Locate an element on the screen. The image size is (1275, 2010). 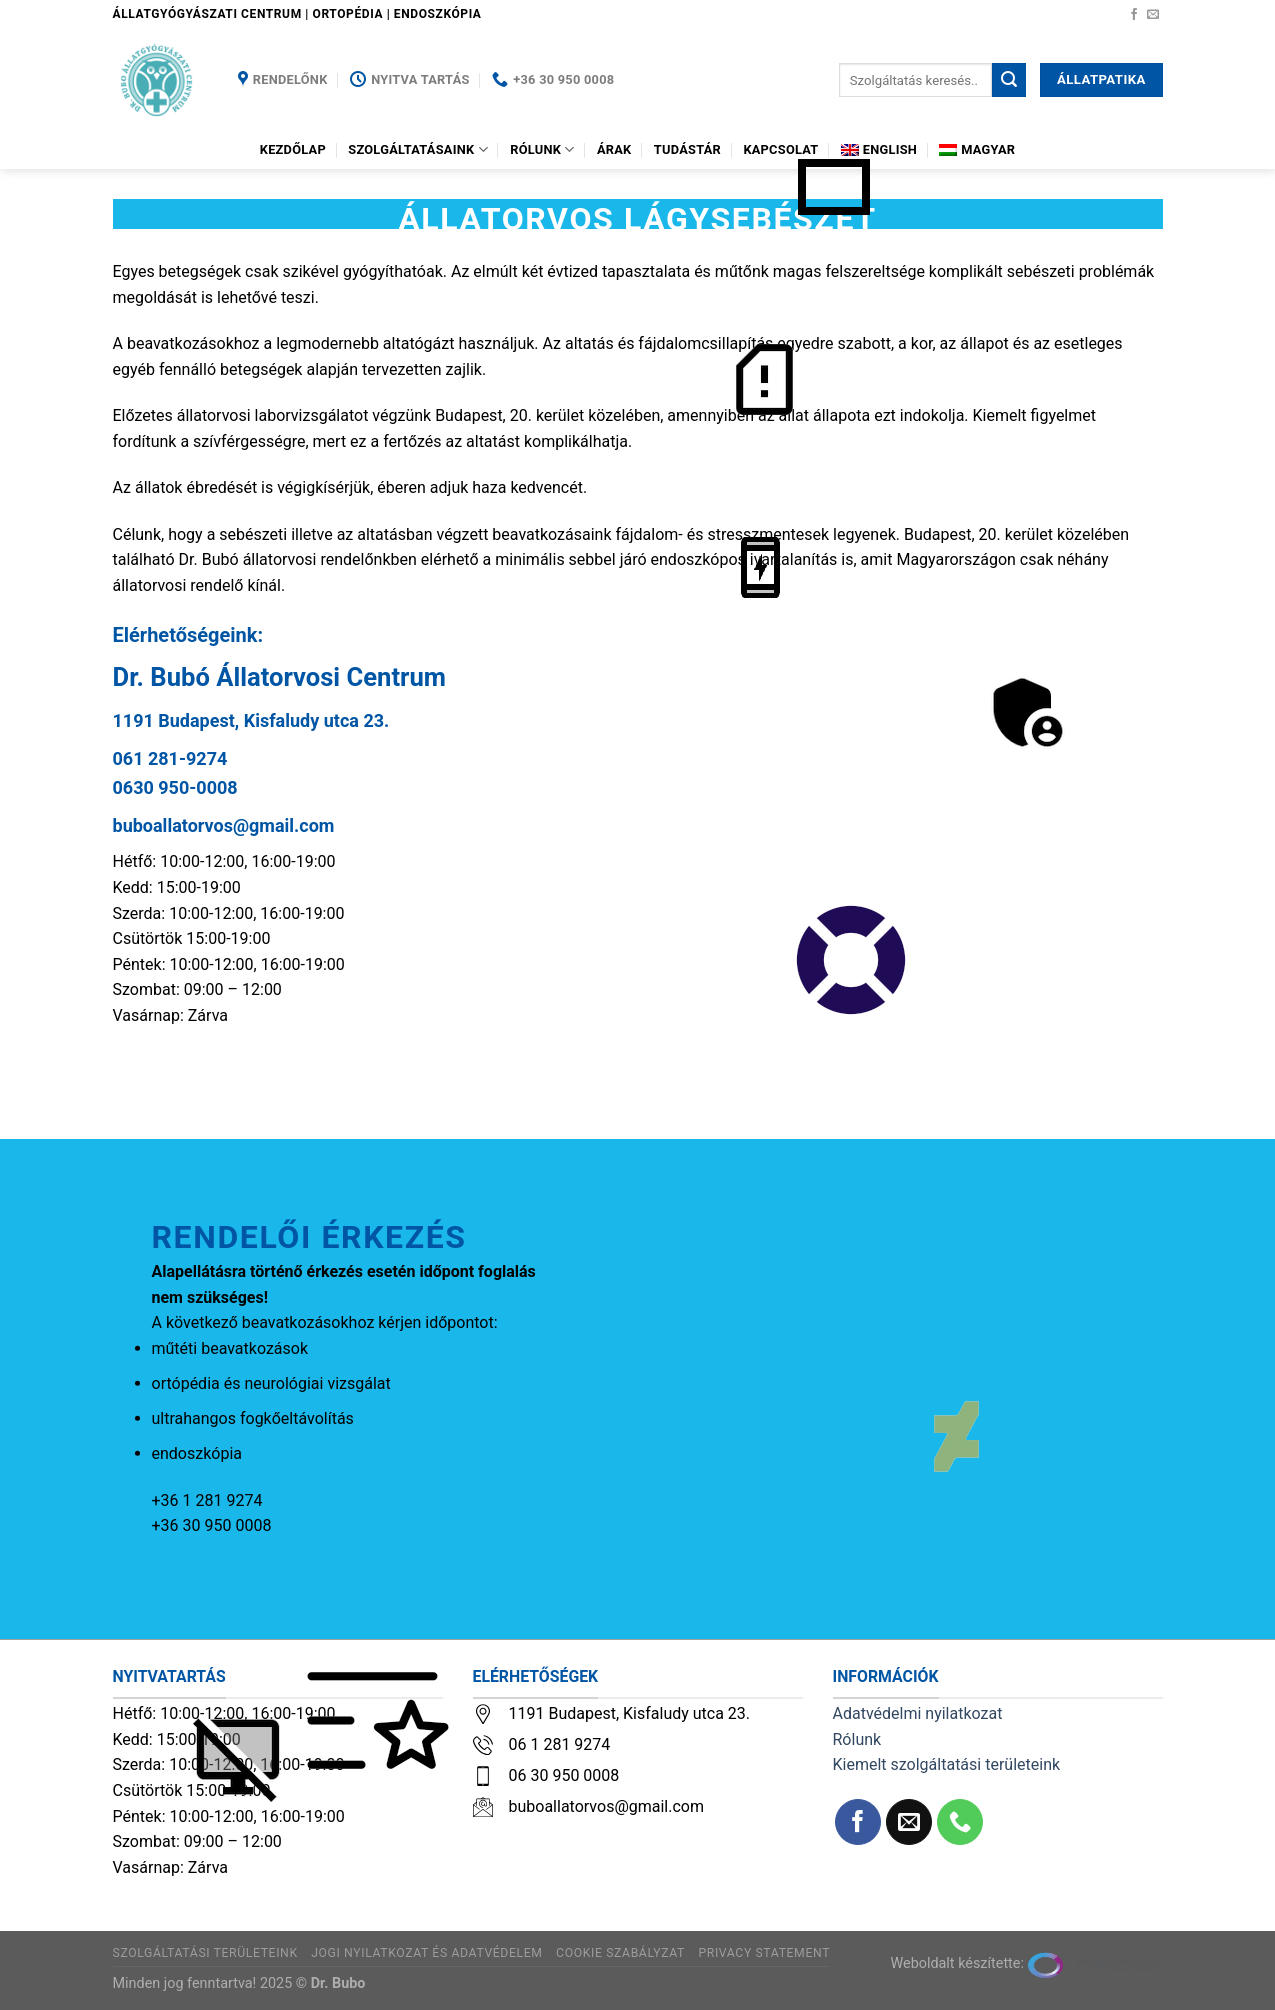
access admin or security settings is located at coordinates (1028, 712).